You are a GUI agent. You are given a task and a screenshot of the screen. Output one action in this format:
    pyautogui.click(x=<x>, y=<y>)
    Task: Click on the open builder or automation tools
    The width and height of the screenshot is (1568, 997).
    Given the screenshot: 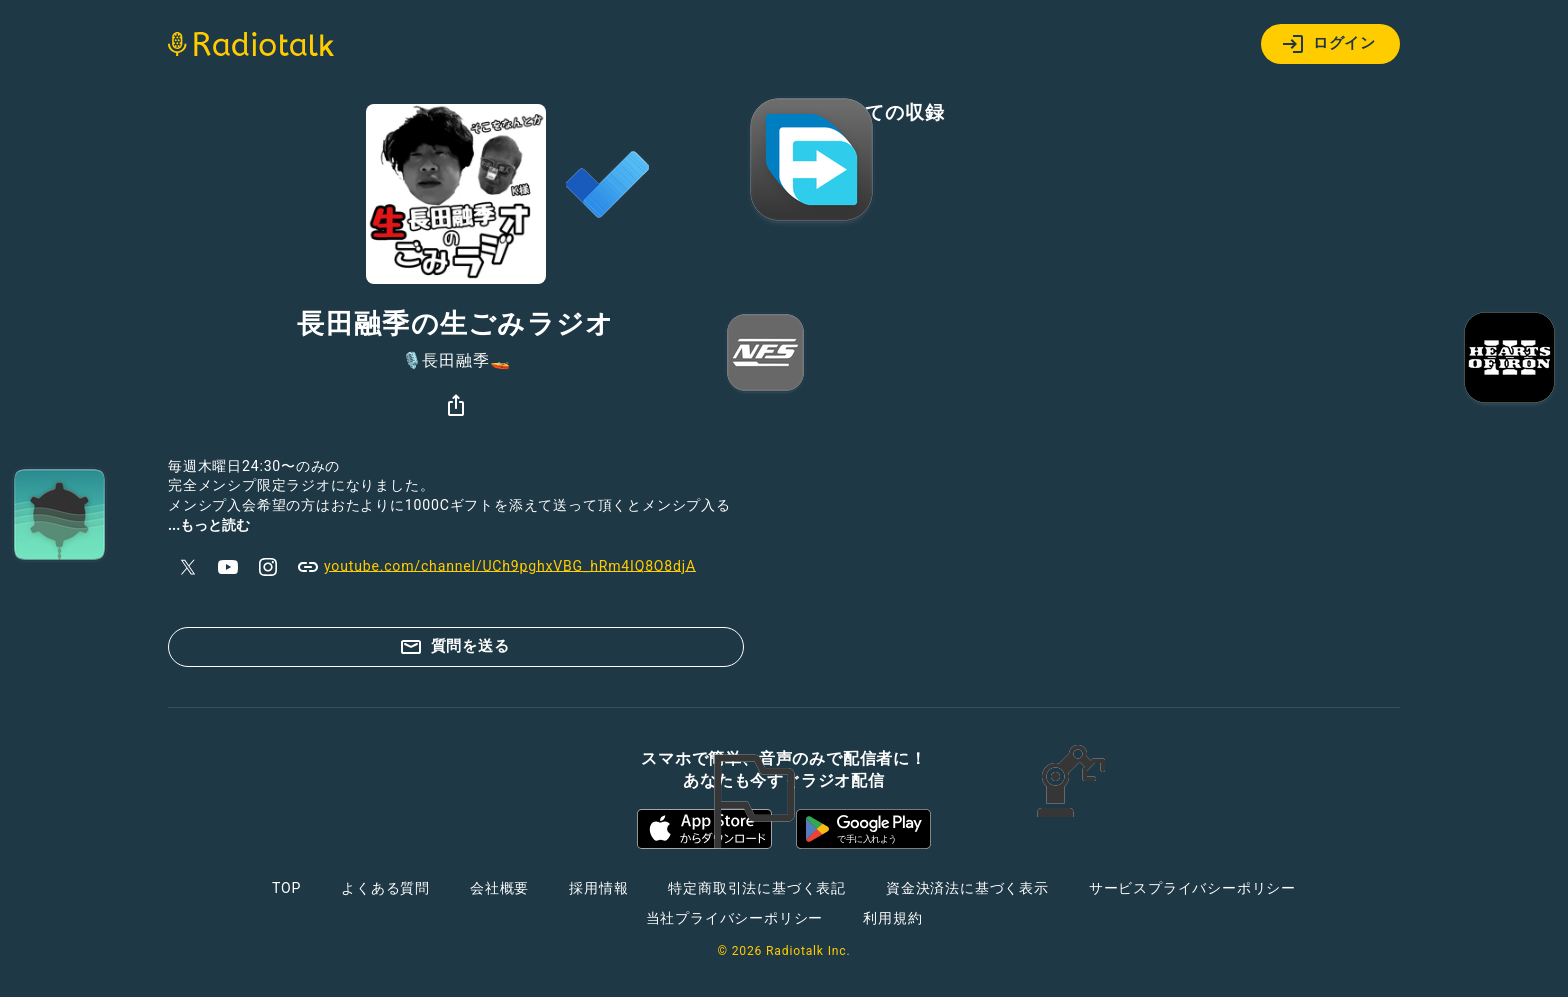 What is the action you would take?
    pyautogui.click(x=1069, y=781)
    